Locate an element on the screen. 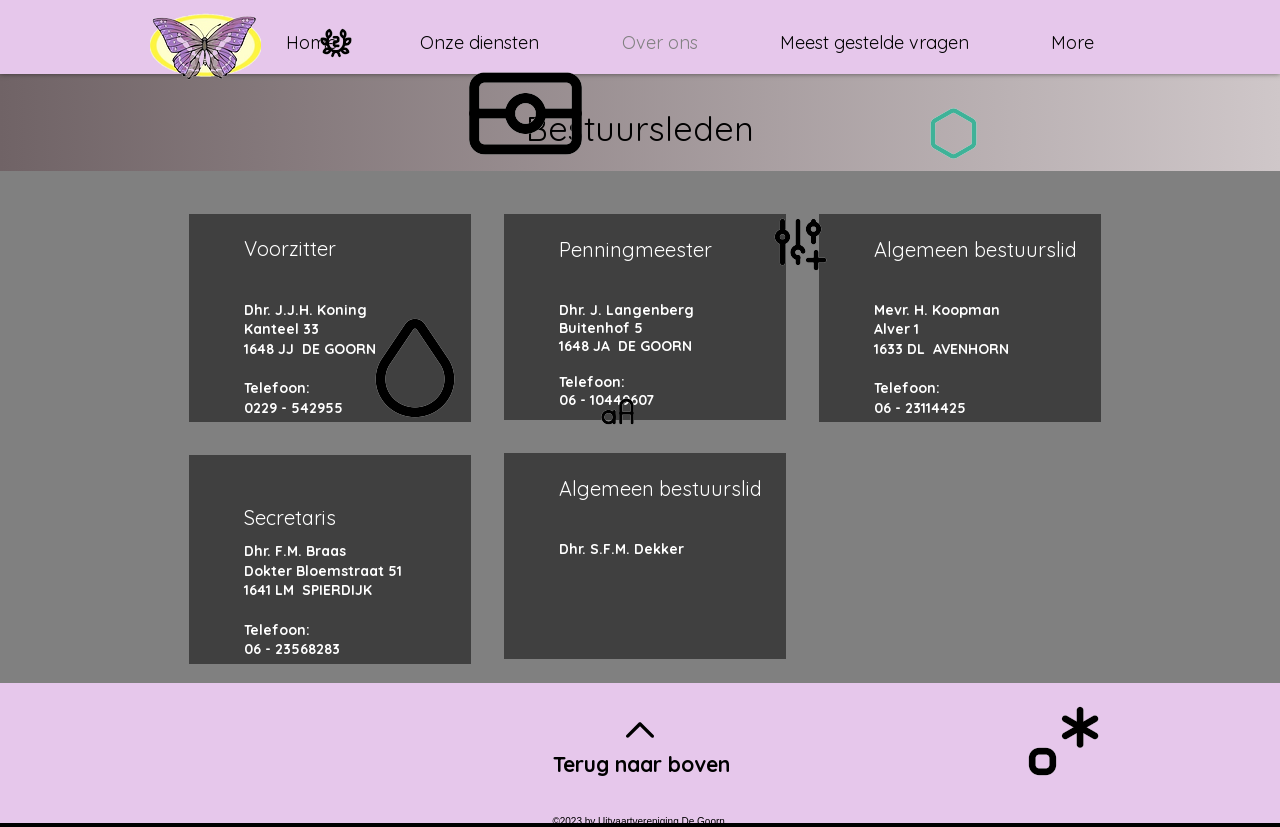 Image resolution: width=1280 pixels, height=827 pixels. access electronic passport or travel documents is located at coordinates (525, 113).